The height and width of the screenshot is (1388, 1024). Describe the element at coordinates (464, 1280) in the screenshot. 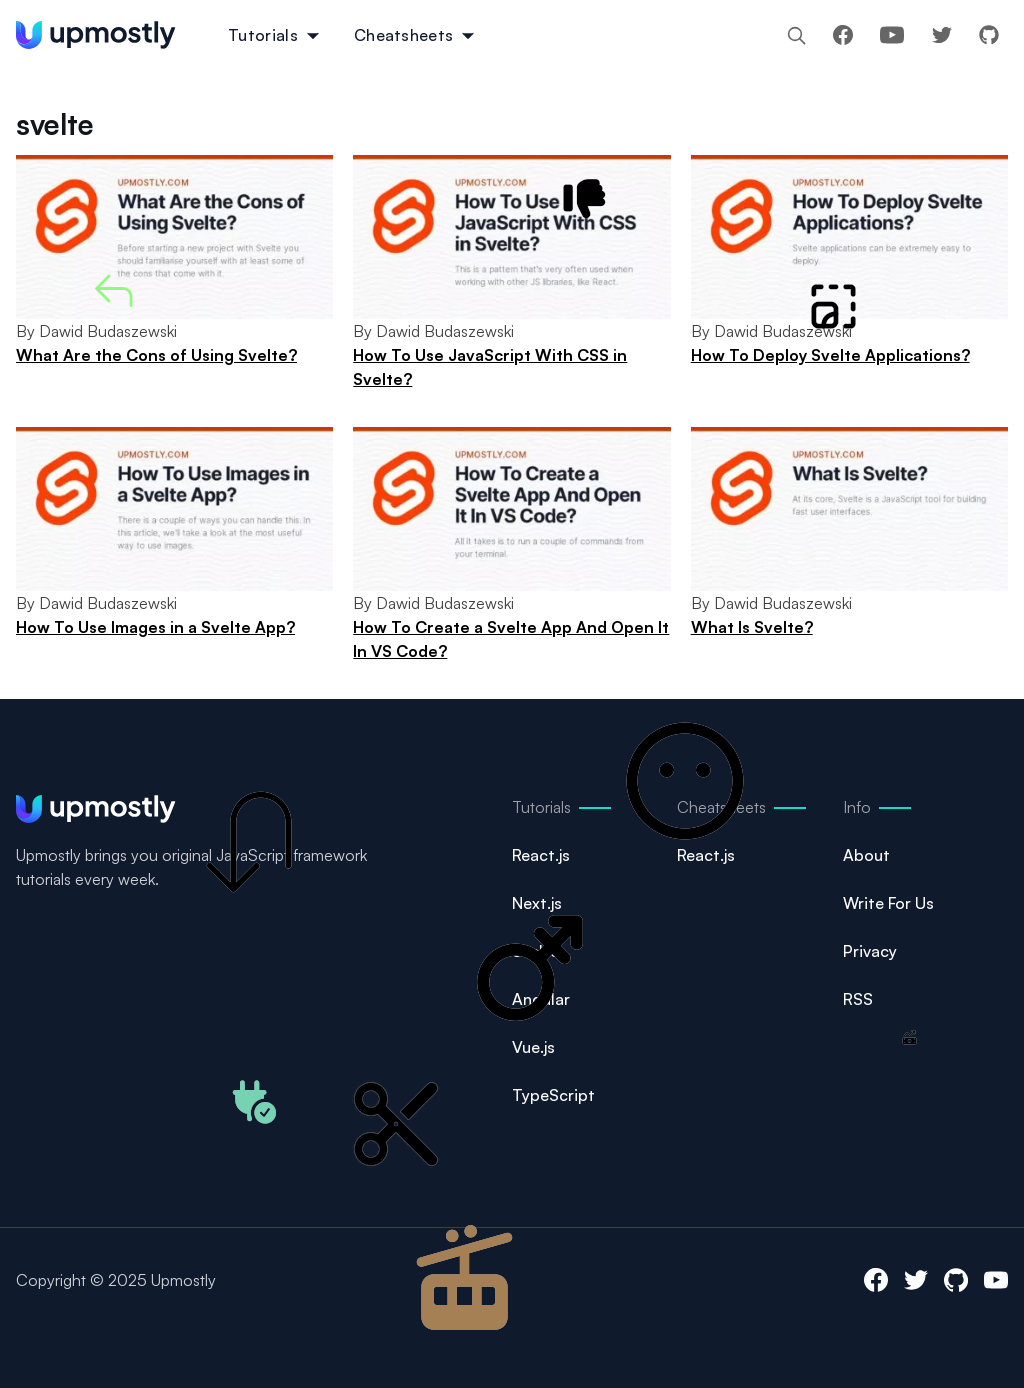

I see `view tram or cable car transit options` at that location.